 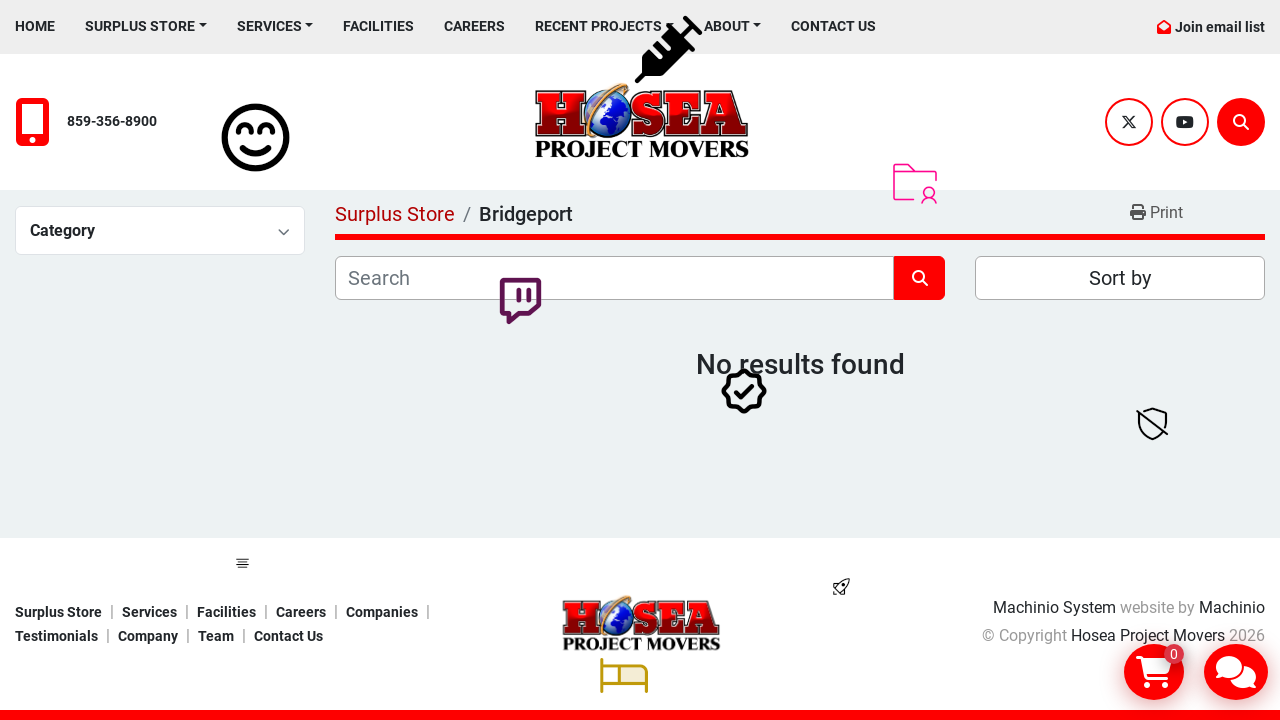 What do you see at coordinates (1152, 423) in the screenshot?
I see `security or protection is disabled` at bounding box center [1152, 423].